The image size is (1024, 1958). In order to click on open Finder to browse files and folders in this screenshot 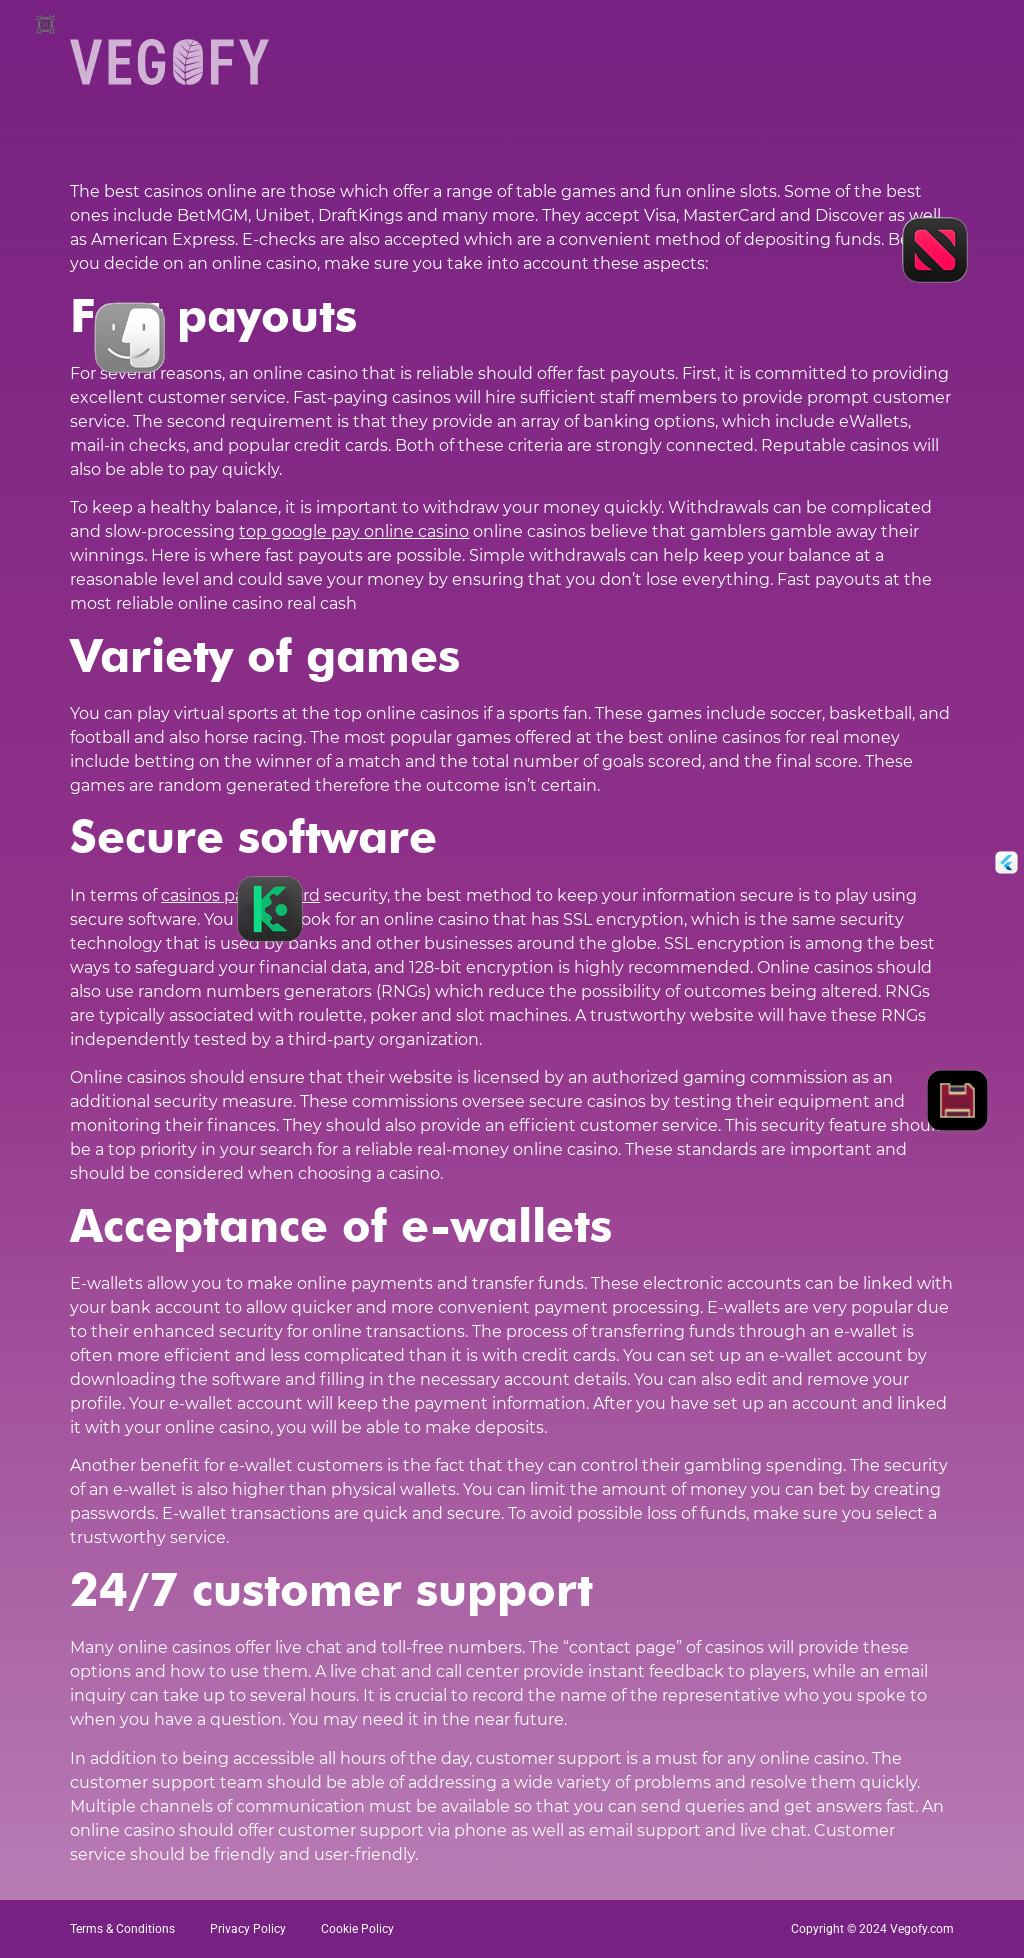, I will do `click(130, 338)`.